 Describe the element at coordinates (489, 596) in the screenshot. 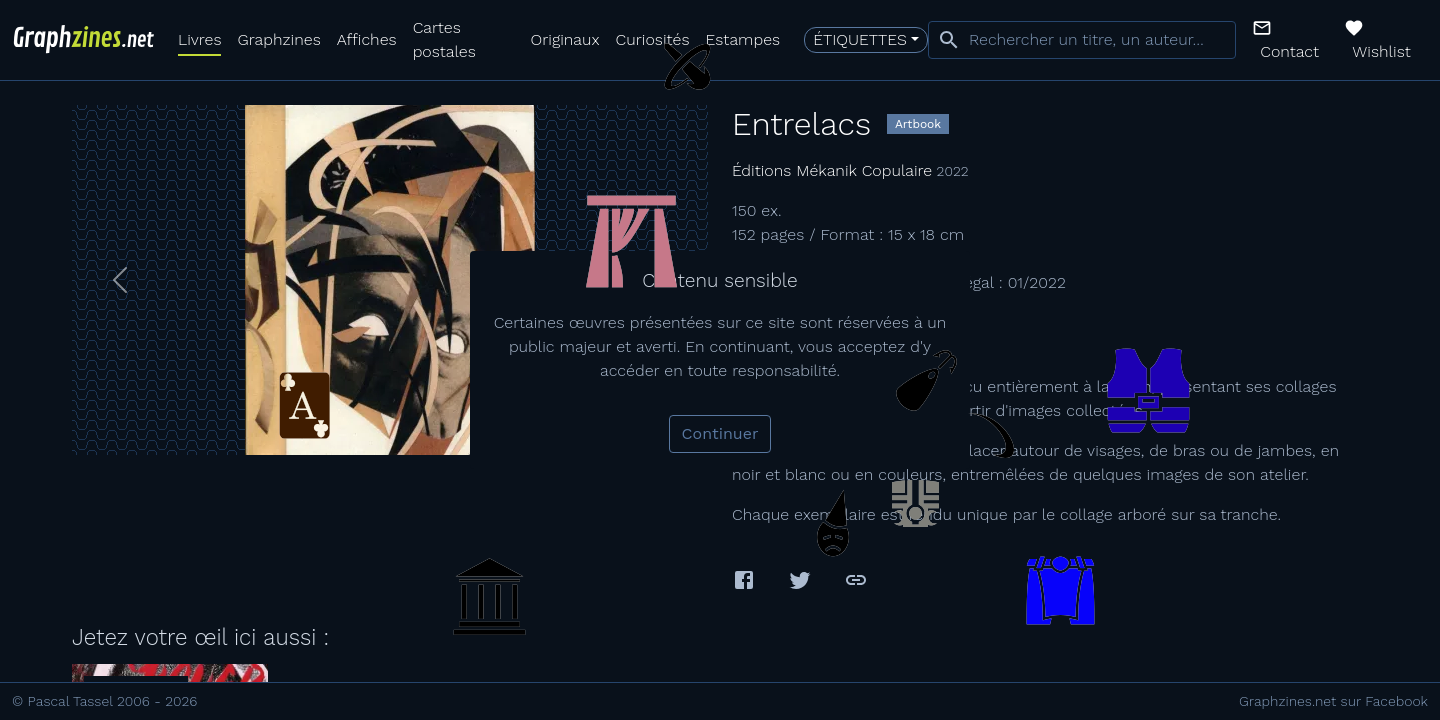

I see `access banking or financial services` at that location.